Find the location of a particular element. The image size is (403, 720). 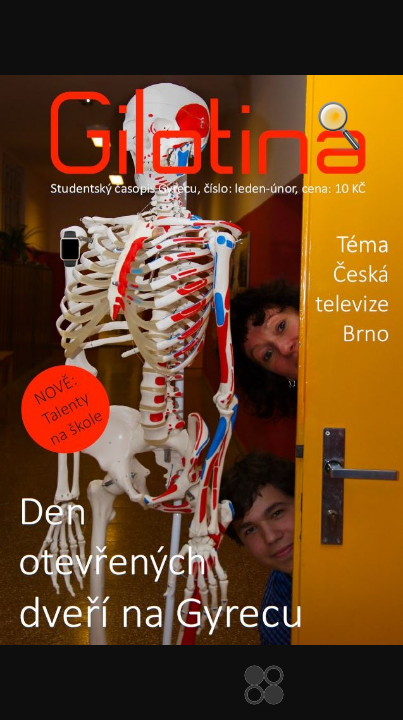

search files, apps, or settings is located at coordinates (339, 126).